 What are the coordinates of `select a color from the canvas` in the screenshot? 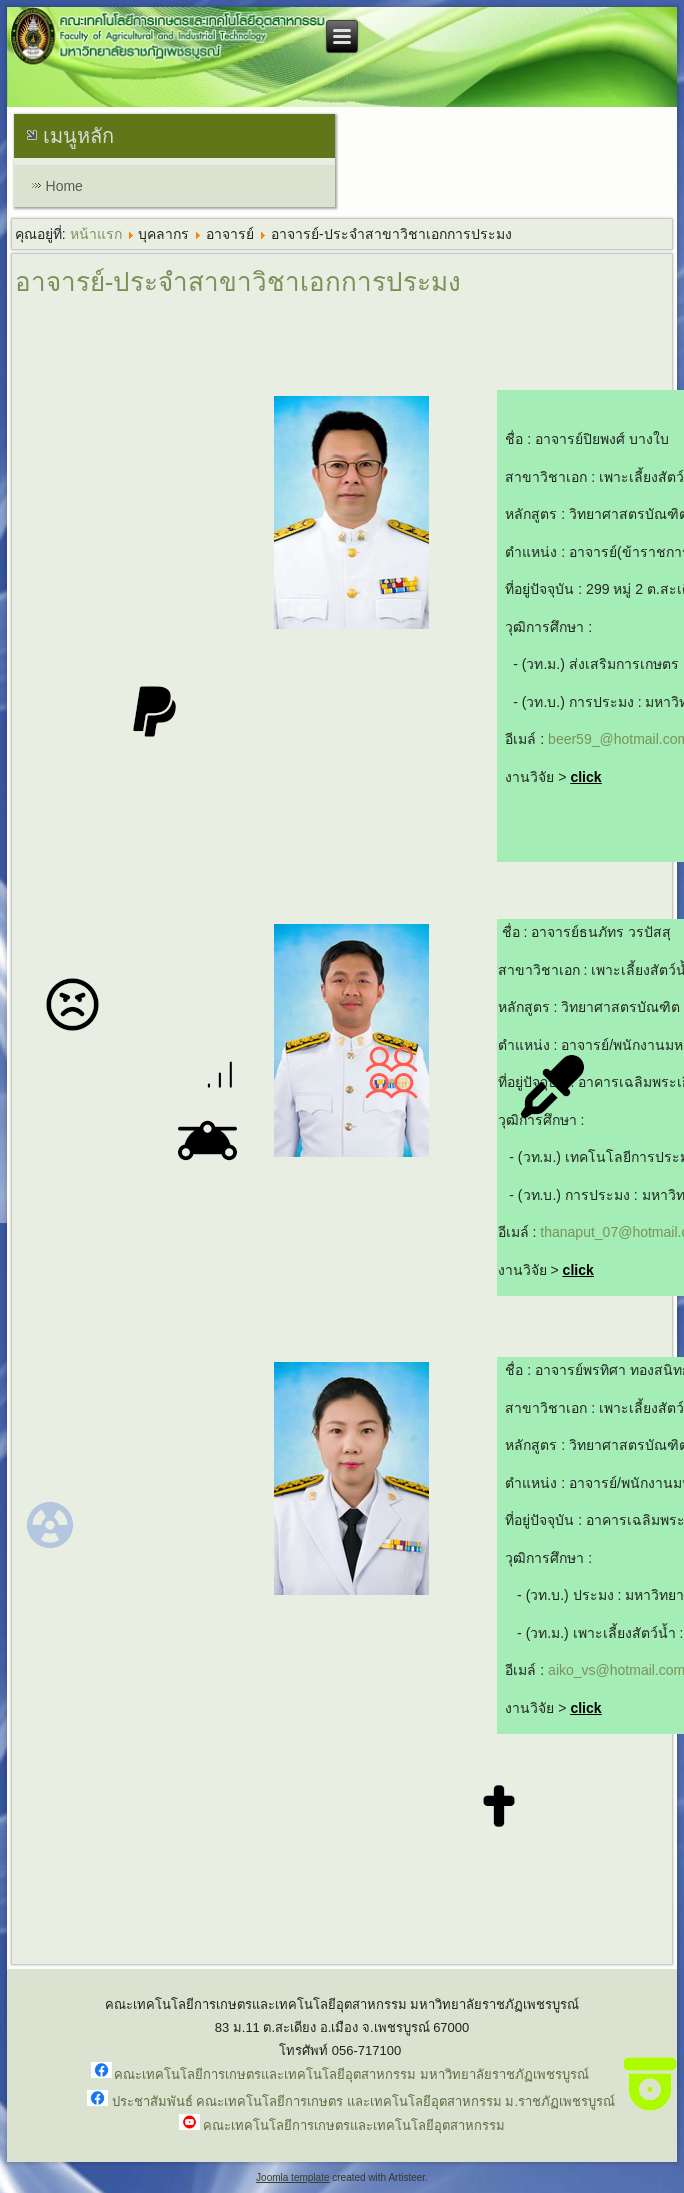 It's located at (552, 1086).